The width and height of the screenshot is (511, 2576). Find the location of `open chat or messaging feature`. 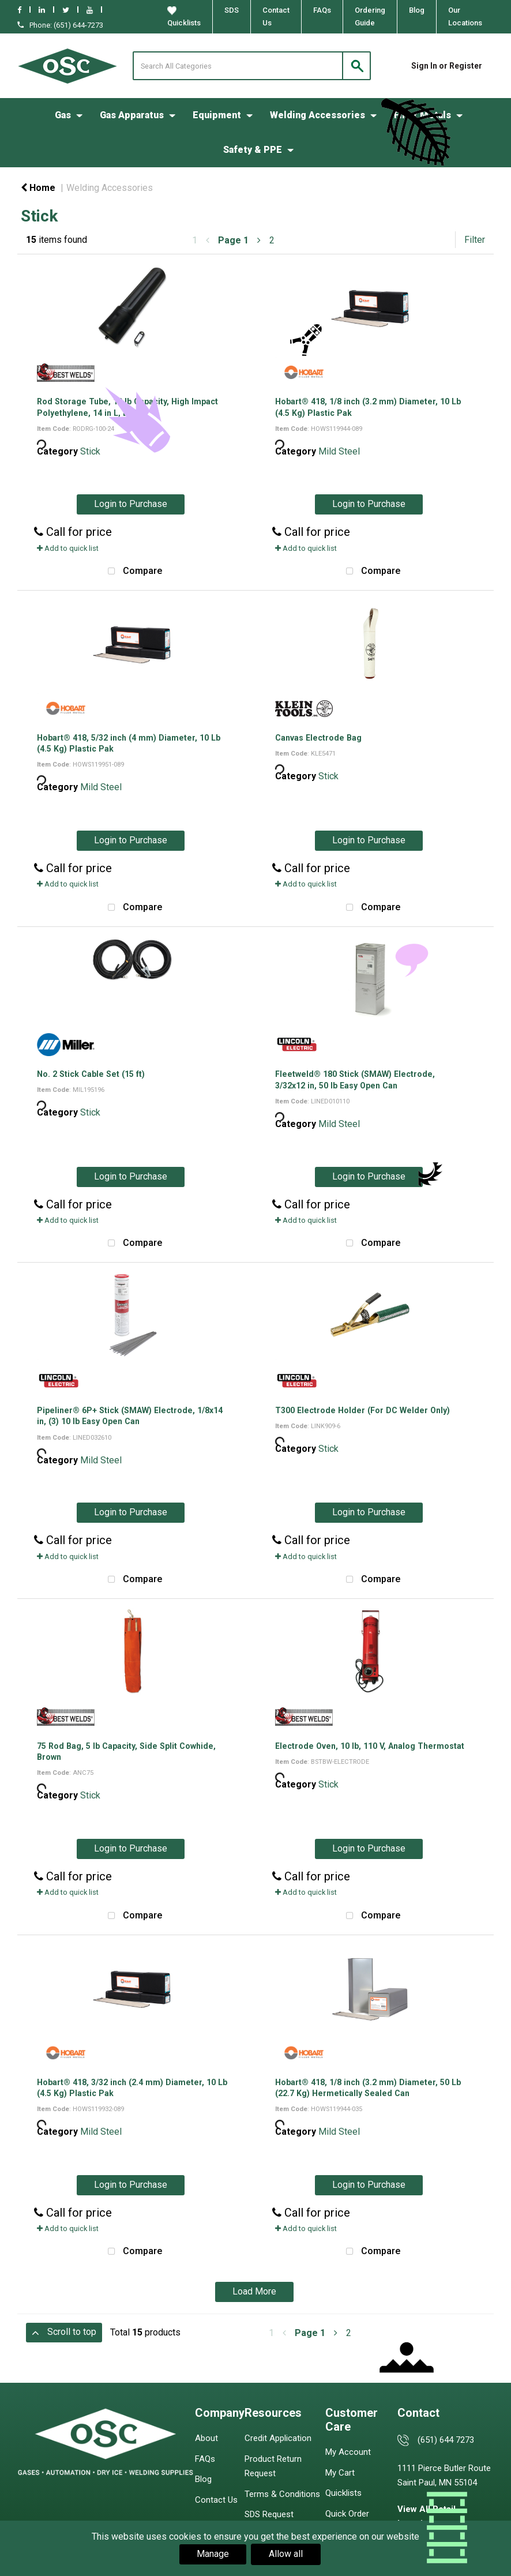

open chat or messaging feature is located at coordinates (412, 960).